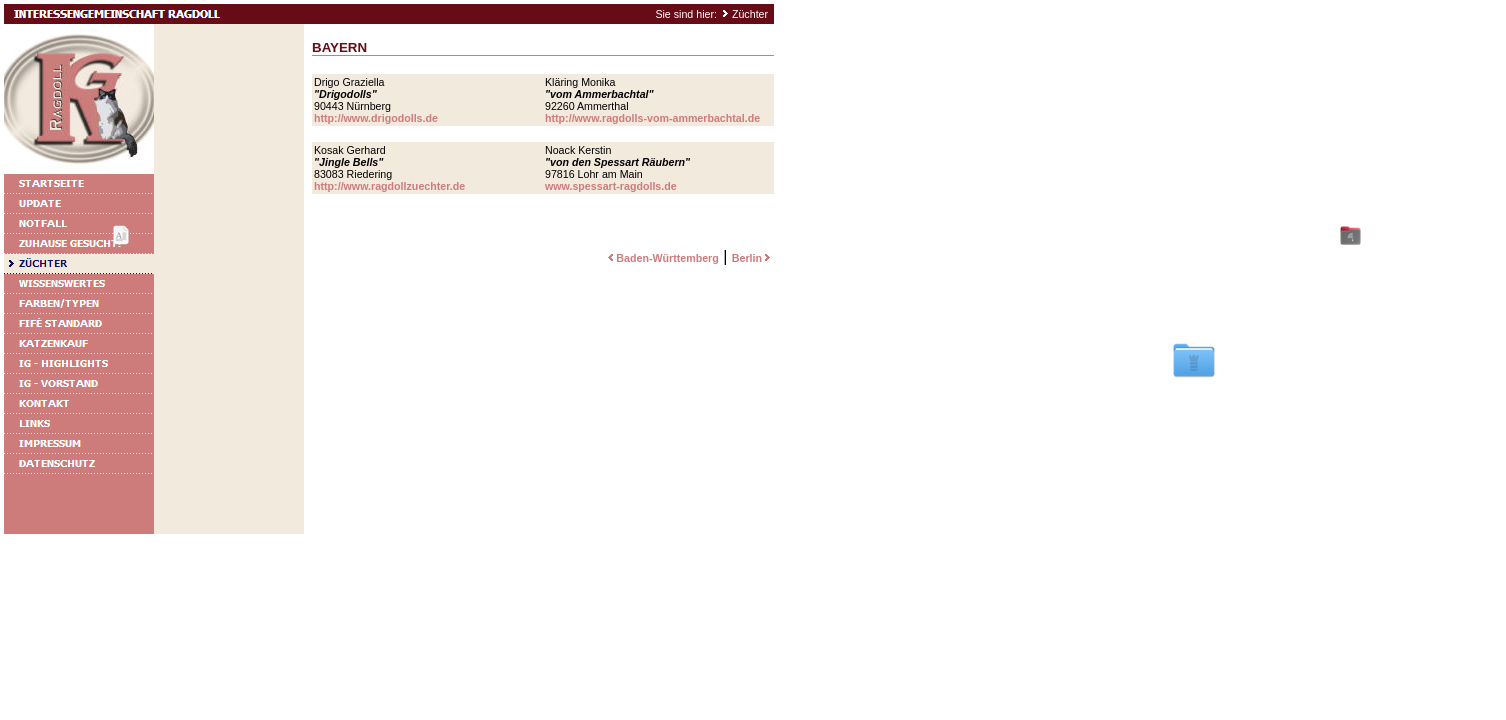  Describe the element at coordinates (1194, 360) in the screenshot. I see `open Intego security software folder` at that location.